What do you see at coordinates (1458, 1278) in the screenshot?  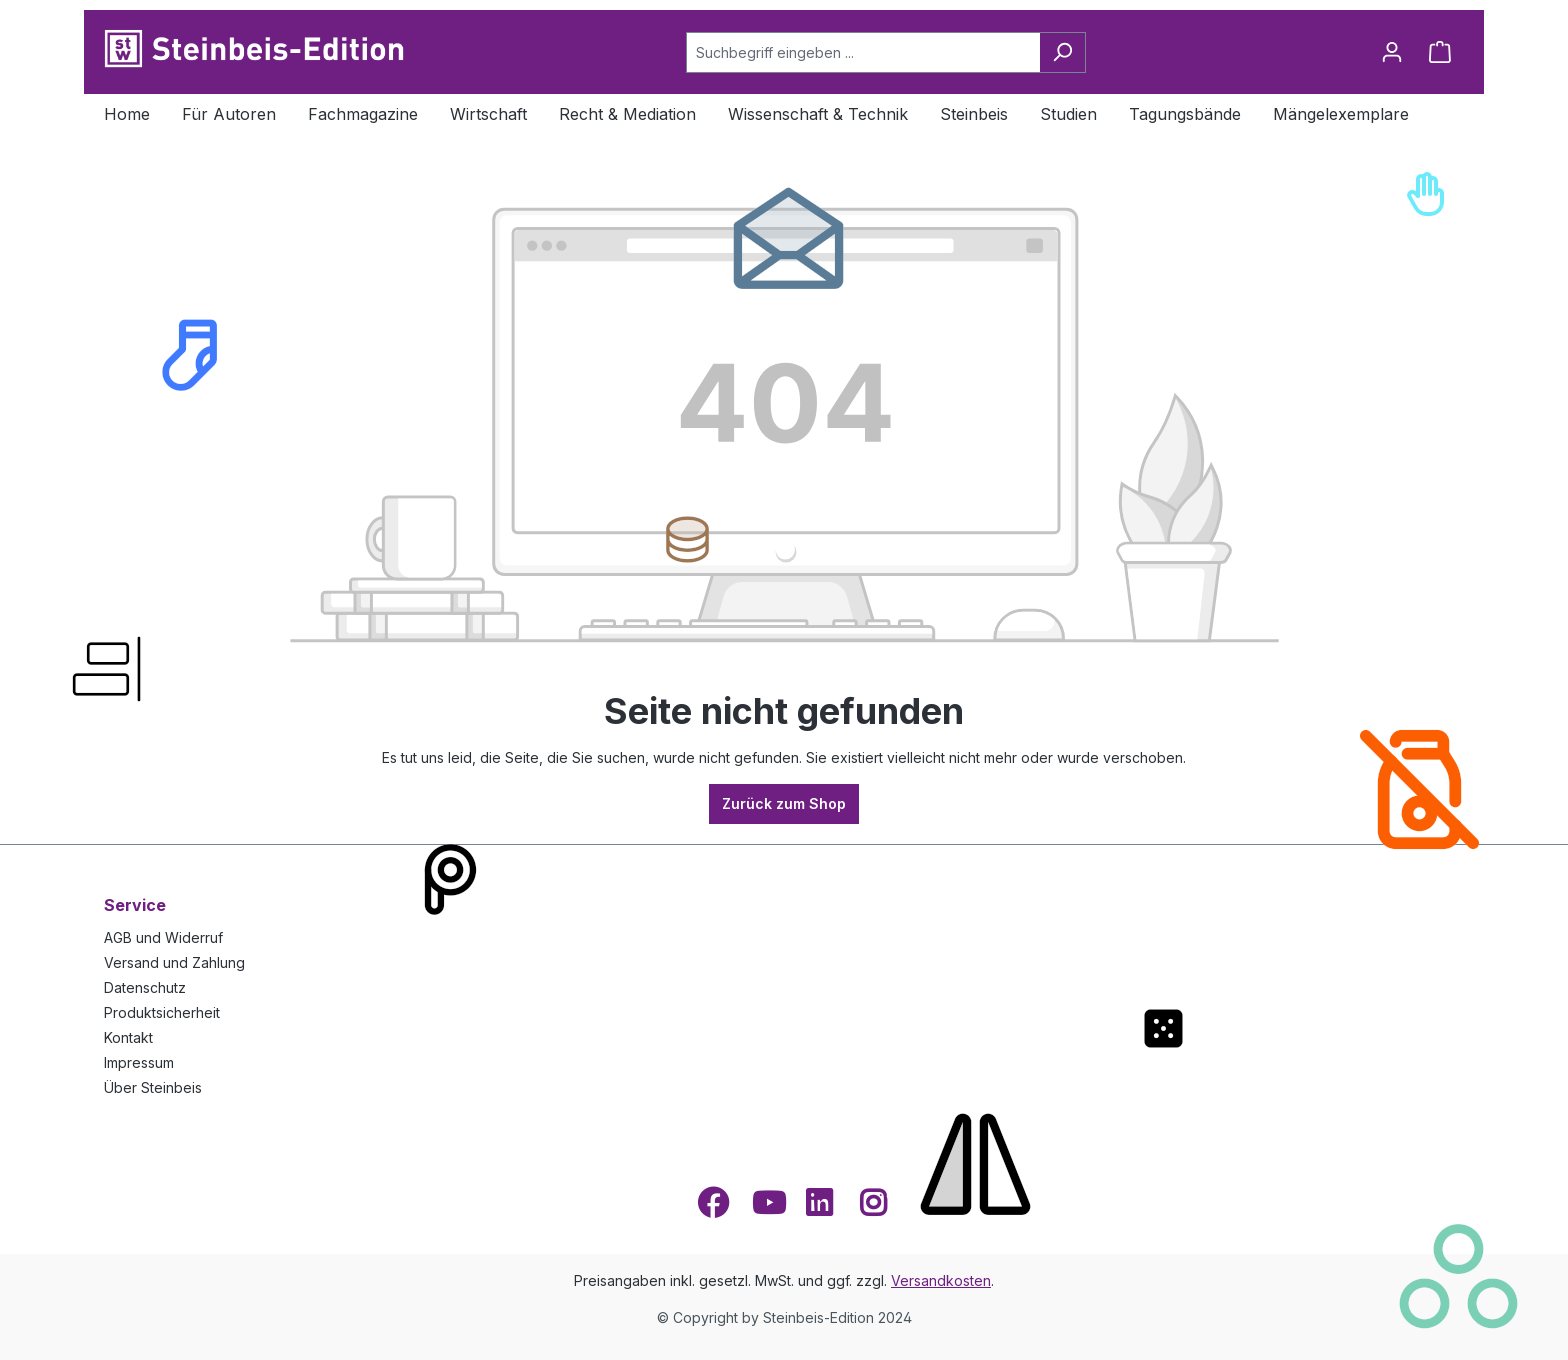 I see `group or cluster related items` at bounding box center [1458, 1278].